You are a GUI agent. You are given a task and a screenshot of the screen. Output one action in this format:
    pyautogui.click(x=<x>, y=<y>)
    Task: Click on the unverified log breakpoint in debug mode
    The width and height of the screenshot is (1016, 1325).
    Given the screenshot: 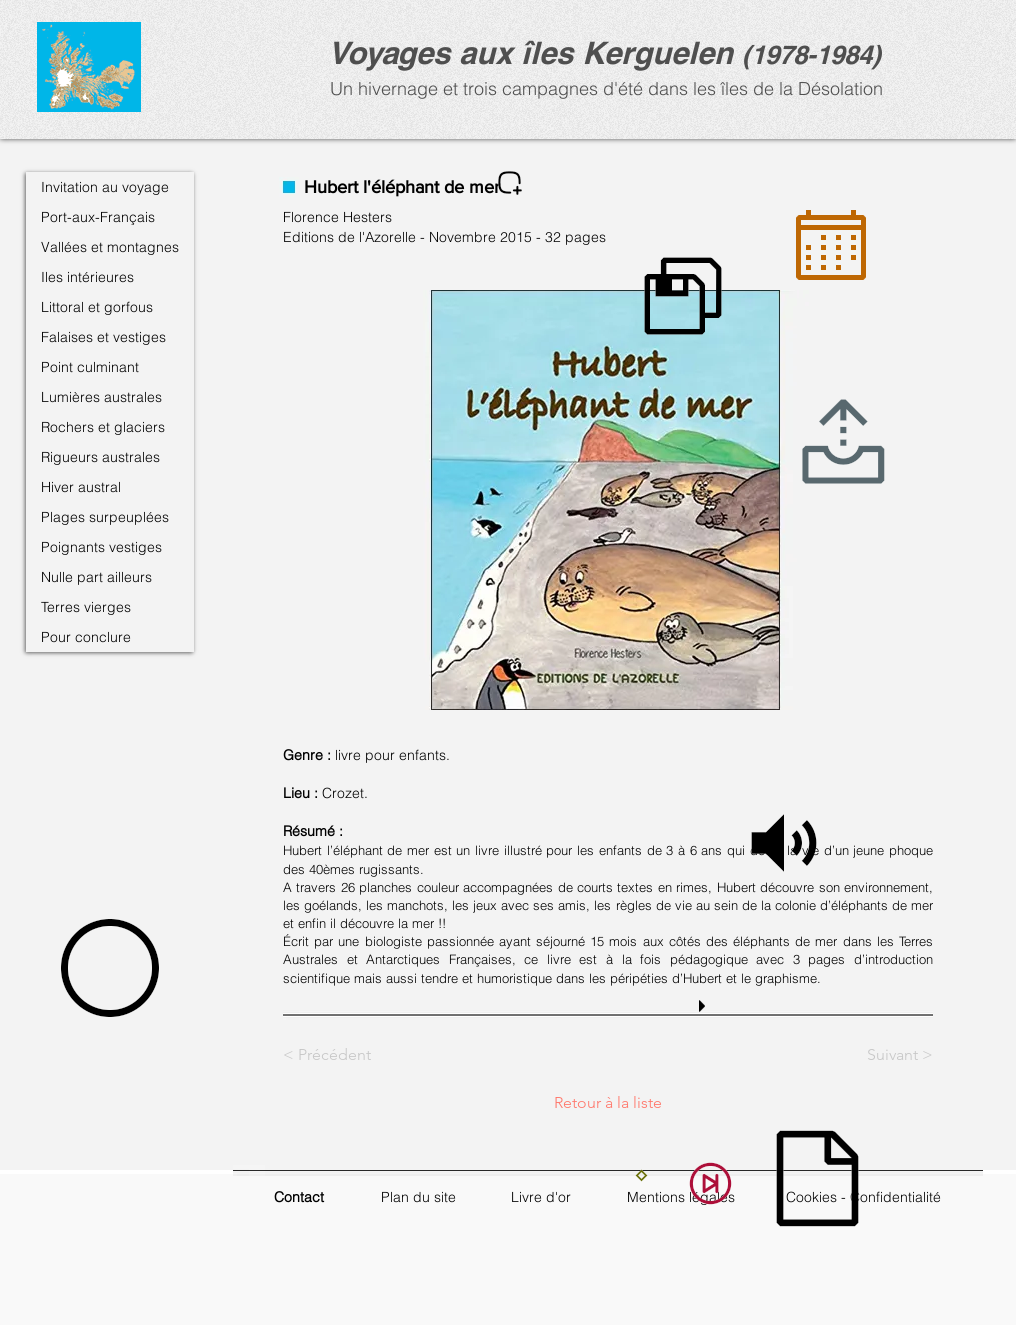 What is the action you would take?
    pyautogui.click(x=641, y=1175)
    